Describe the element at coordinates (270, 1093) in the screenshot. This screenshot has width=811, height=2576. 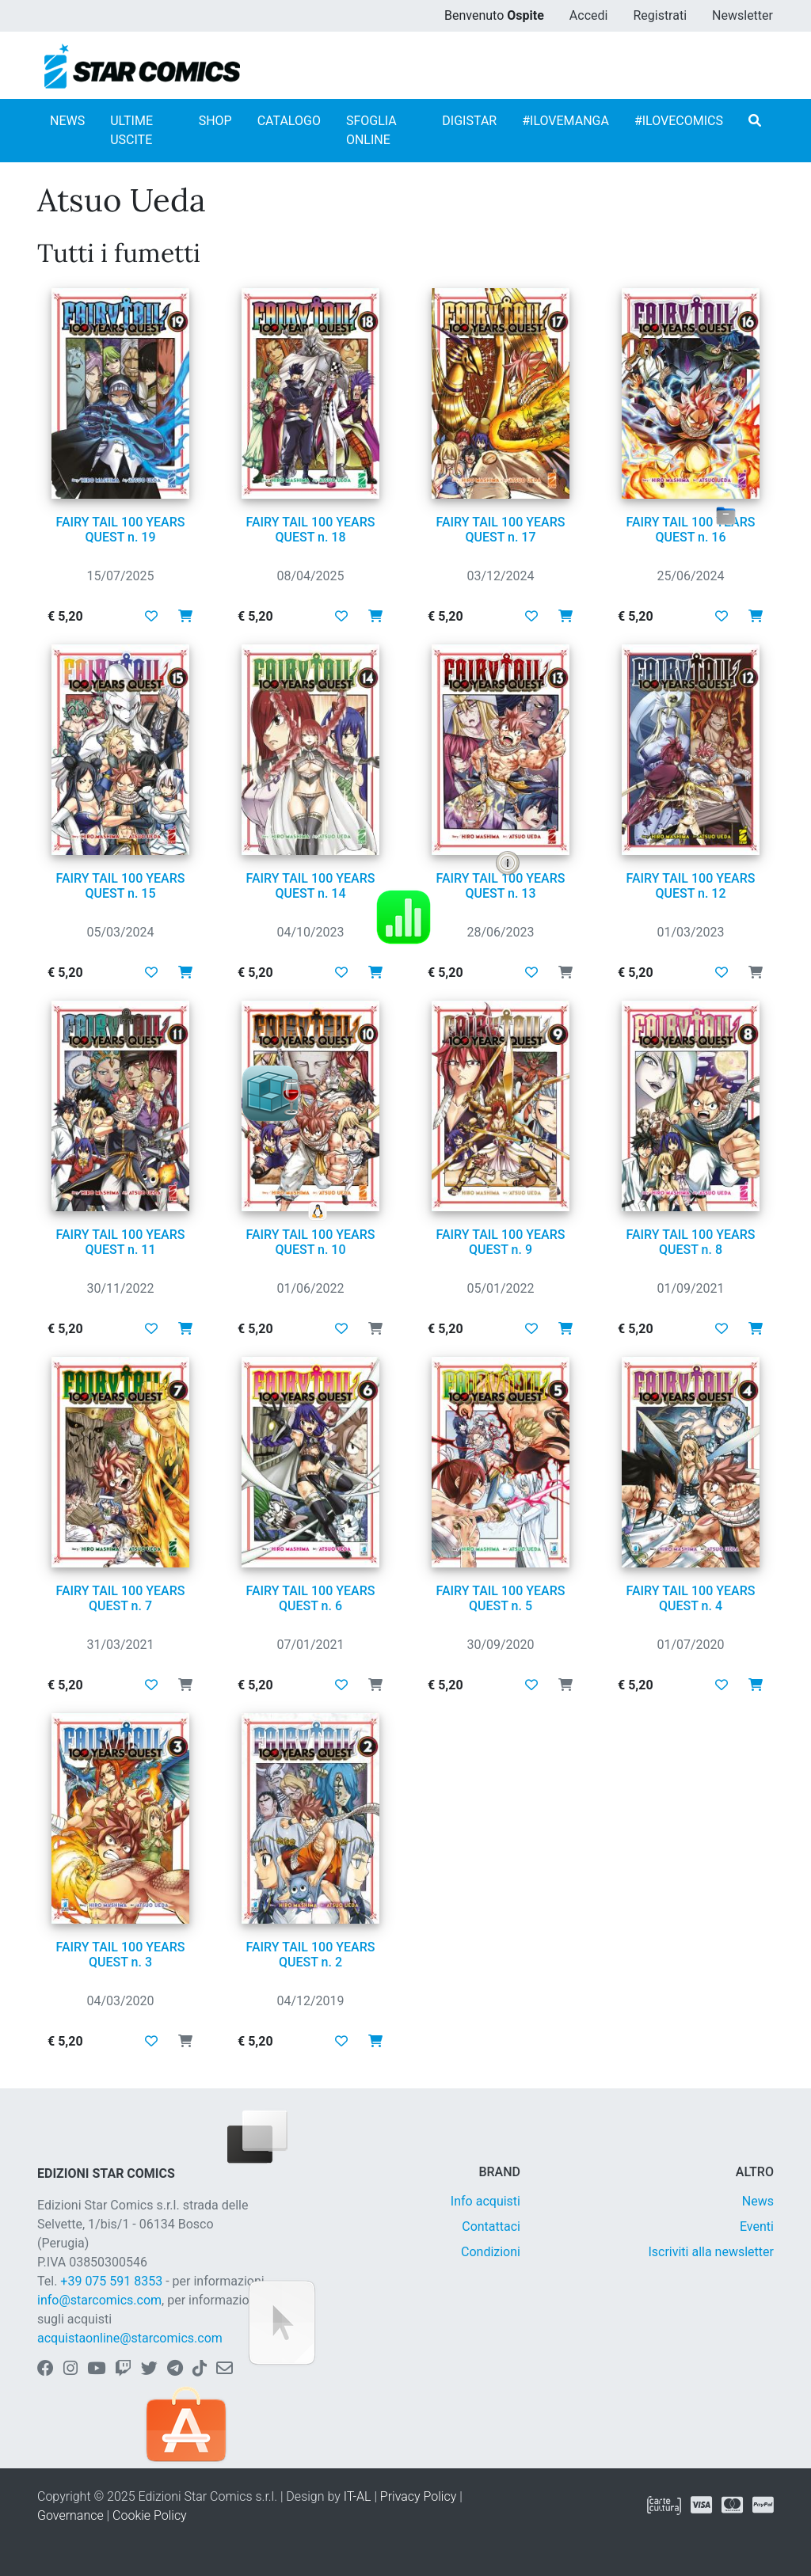
I see `open windows registry editor via wine` at that location.